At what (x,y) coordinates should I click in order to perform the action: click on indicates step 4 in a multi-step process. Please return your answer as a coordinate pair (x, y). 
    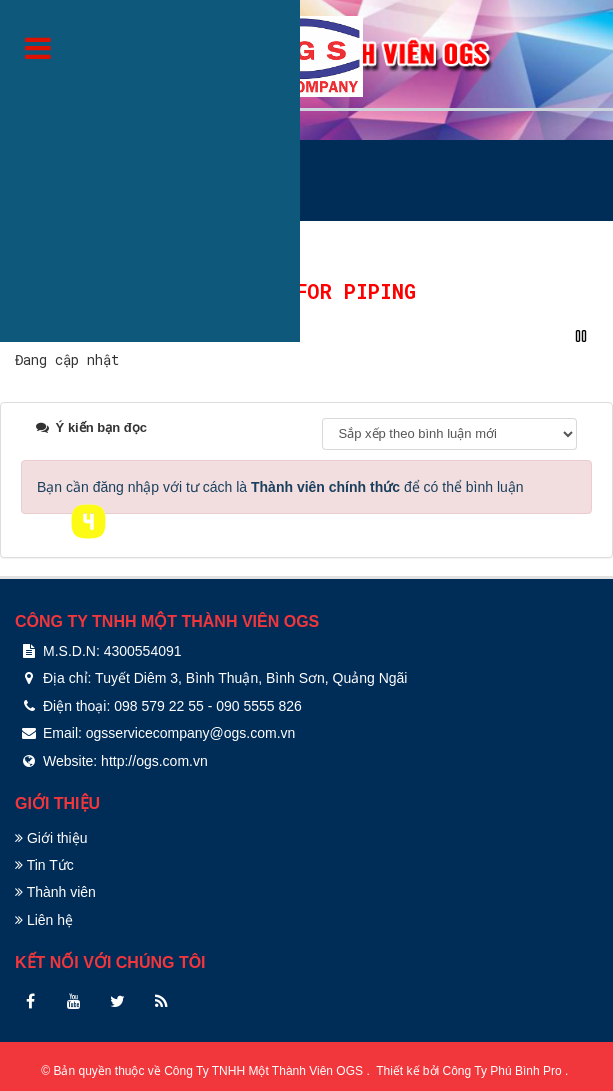
    Looking at the image, I should click on (88, 521).